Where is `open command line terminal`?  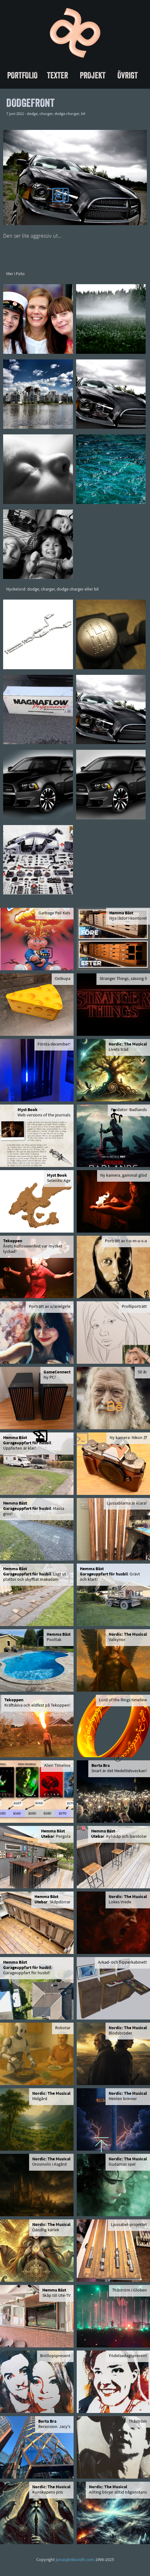
open command line terminal is located at coordinates (81, 1439).